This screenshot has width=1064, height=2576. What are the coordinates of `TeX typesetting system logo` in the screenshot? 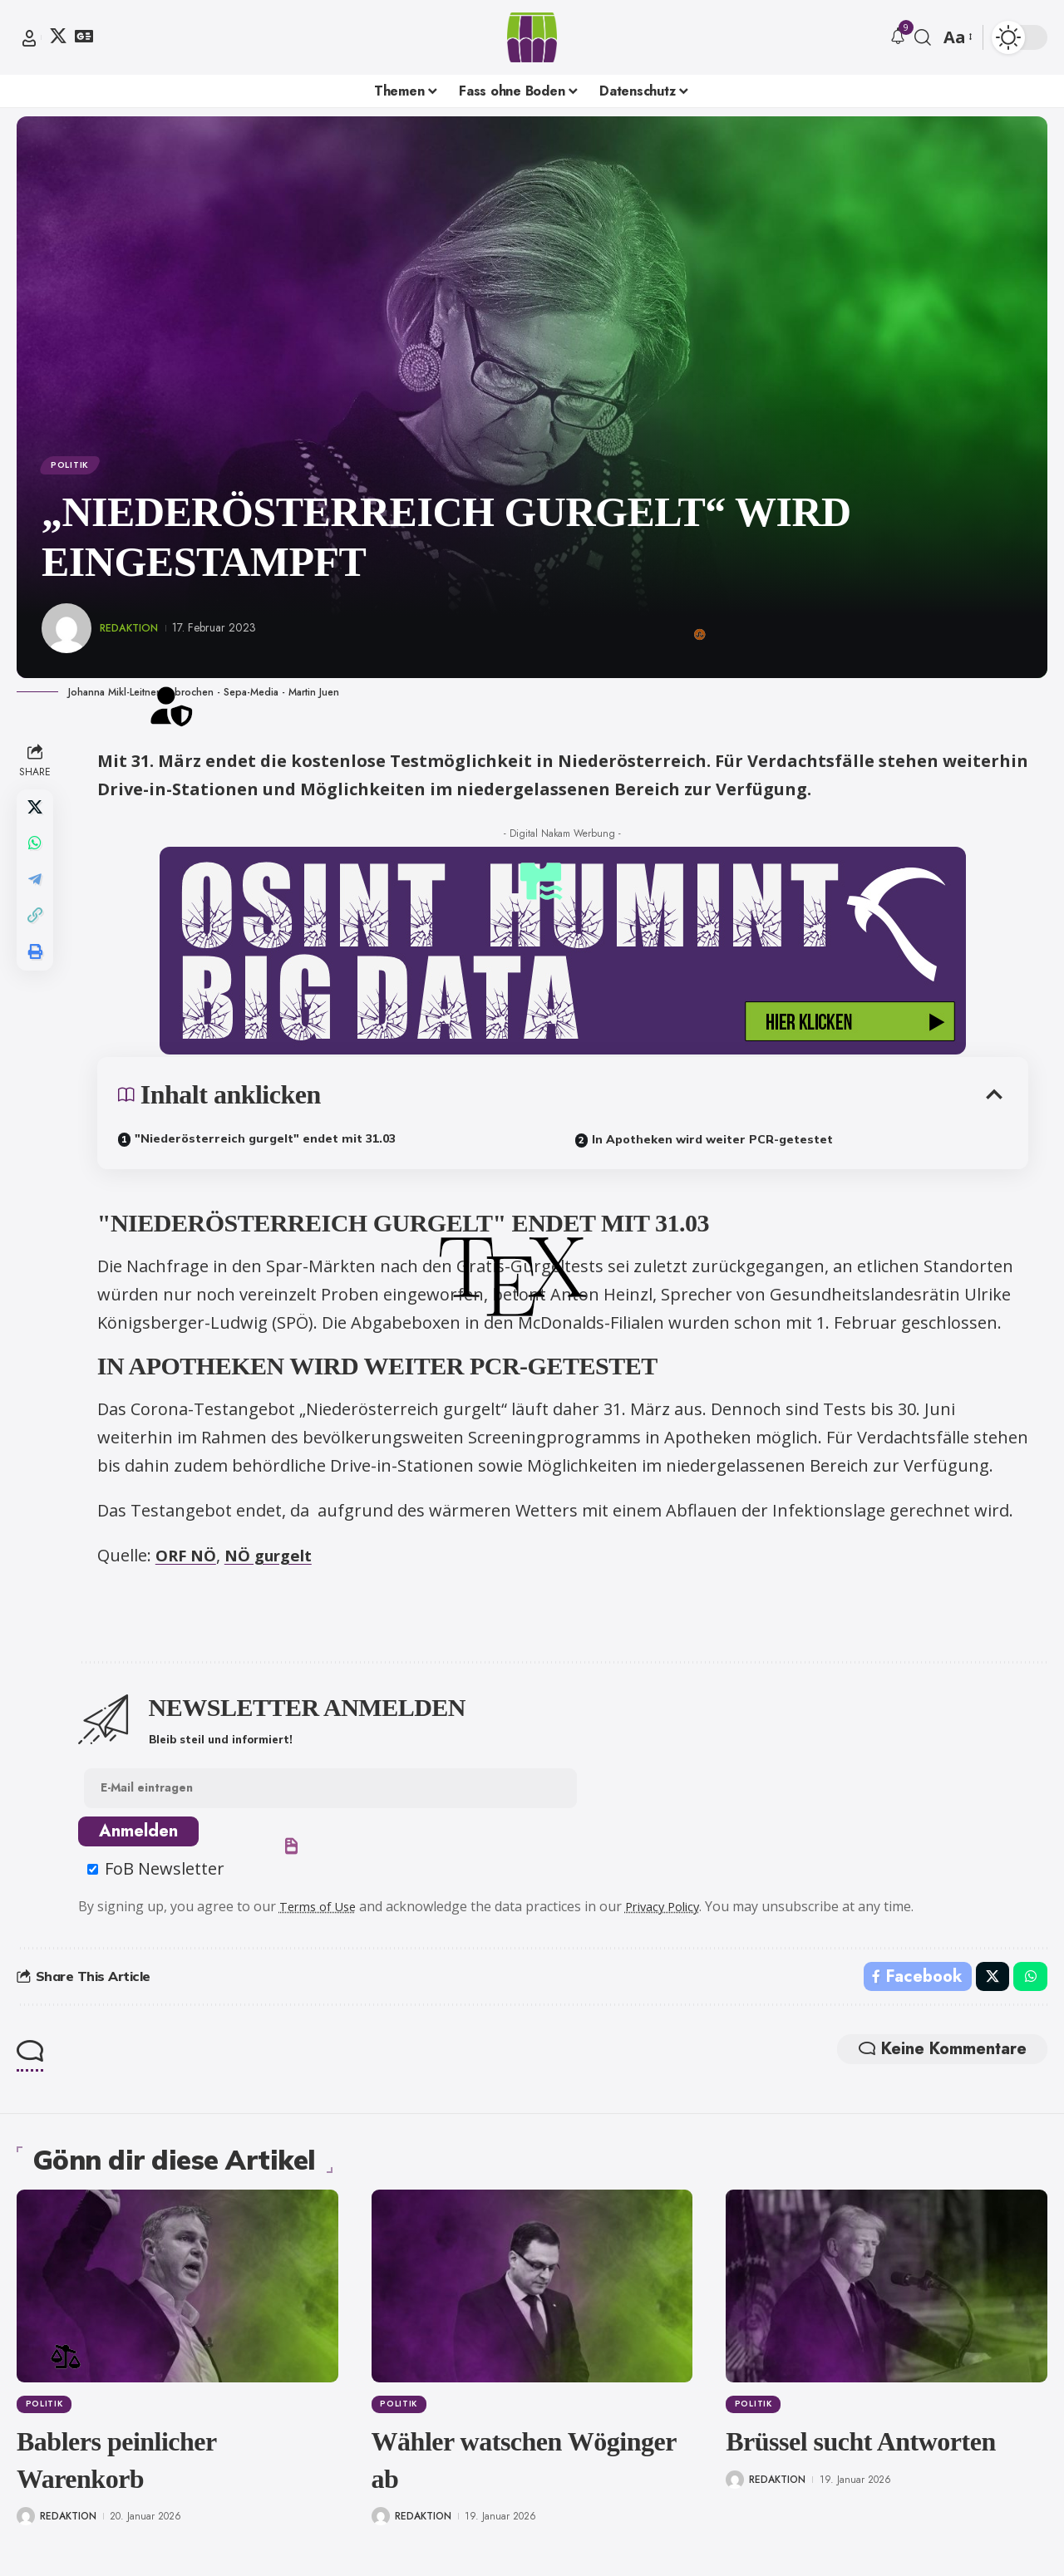 It's located at (513, 1276).